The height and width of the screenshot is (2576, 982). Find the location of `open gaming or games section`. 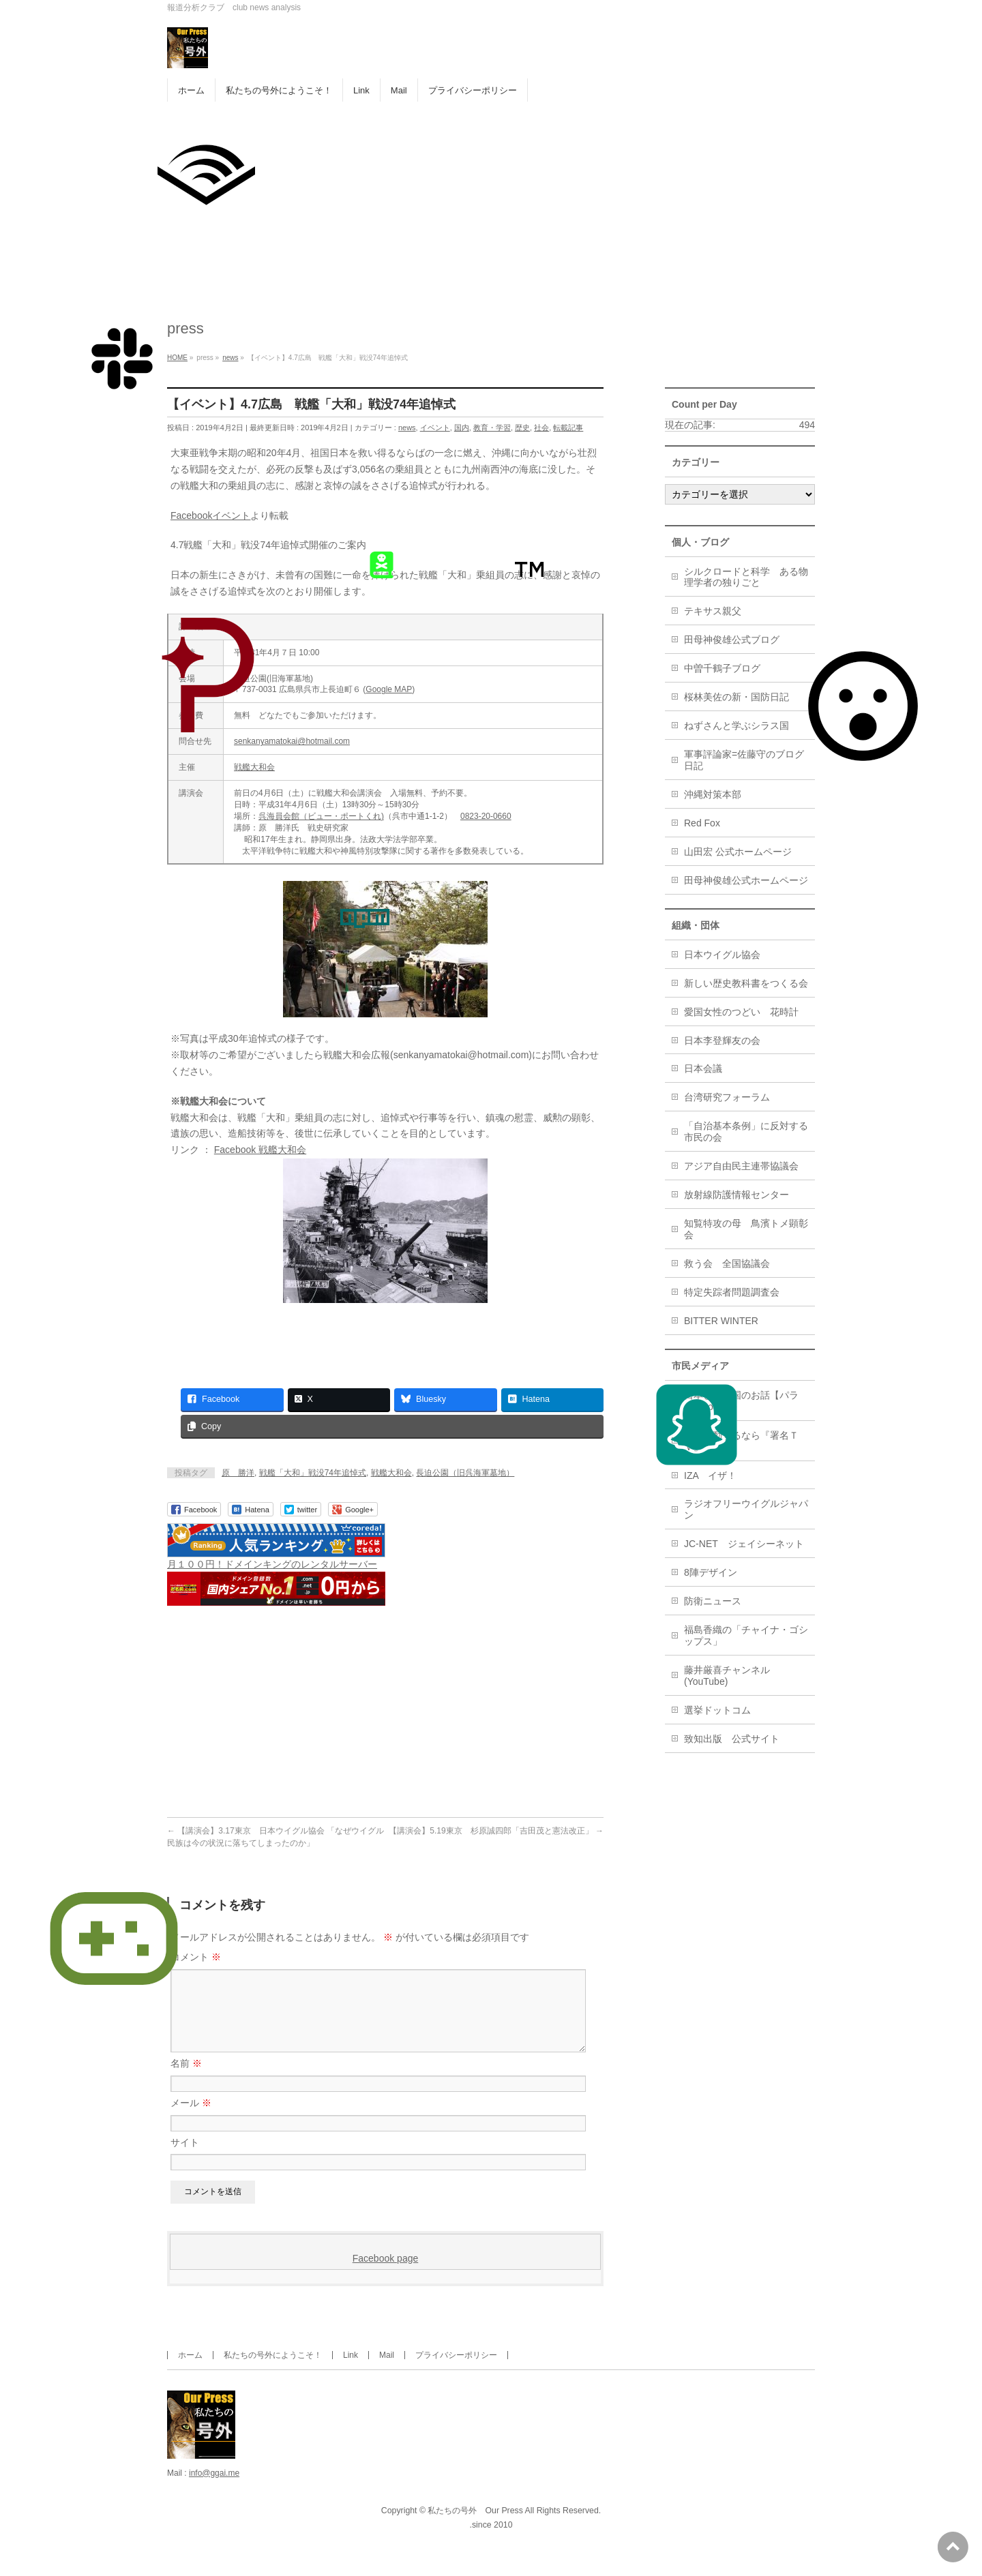

open gaming or games section is located at coordinates (114, 1938).